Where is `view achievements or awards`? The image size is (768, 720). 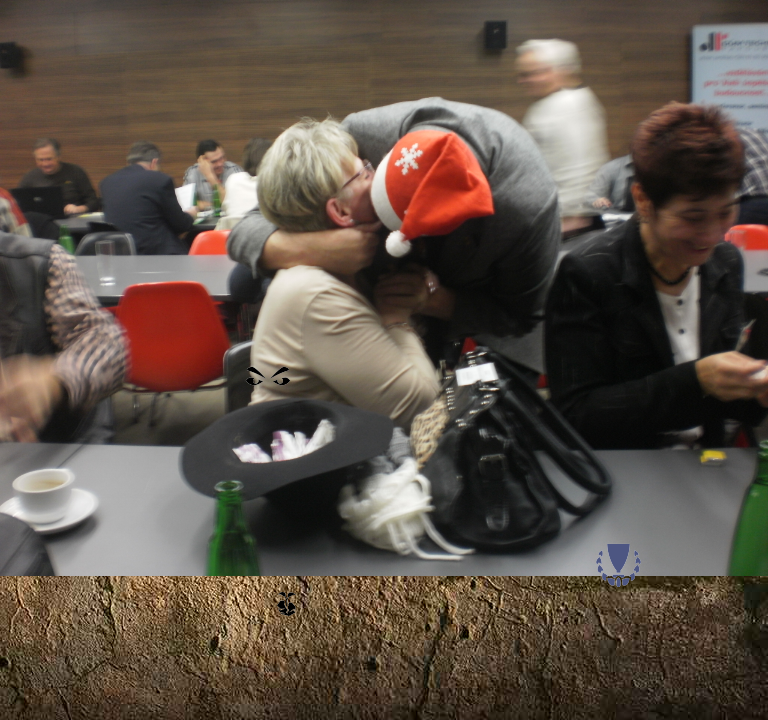 view achievements or awards is located at coordinates (618, 564).